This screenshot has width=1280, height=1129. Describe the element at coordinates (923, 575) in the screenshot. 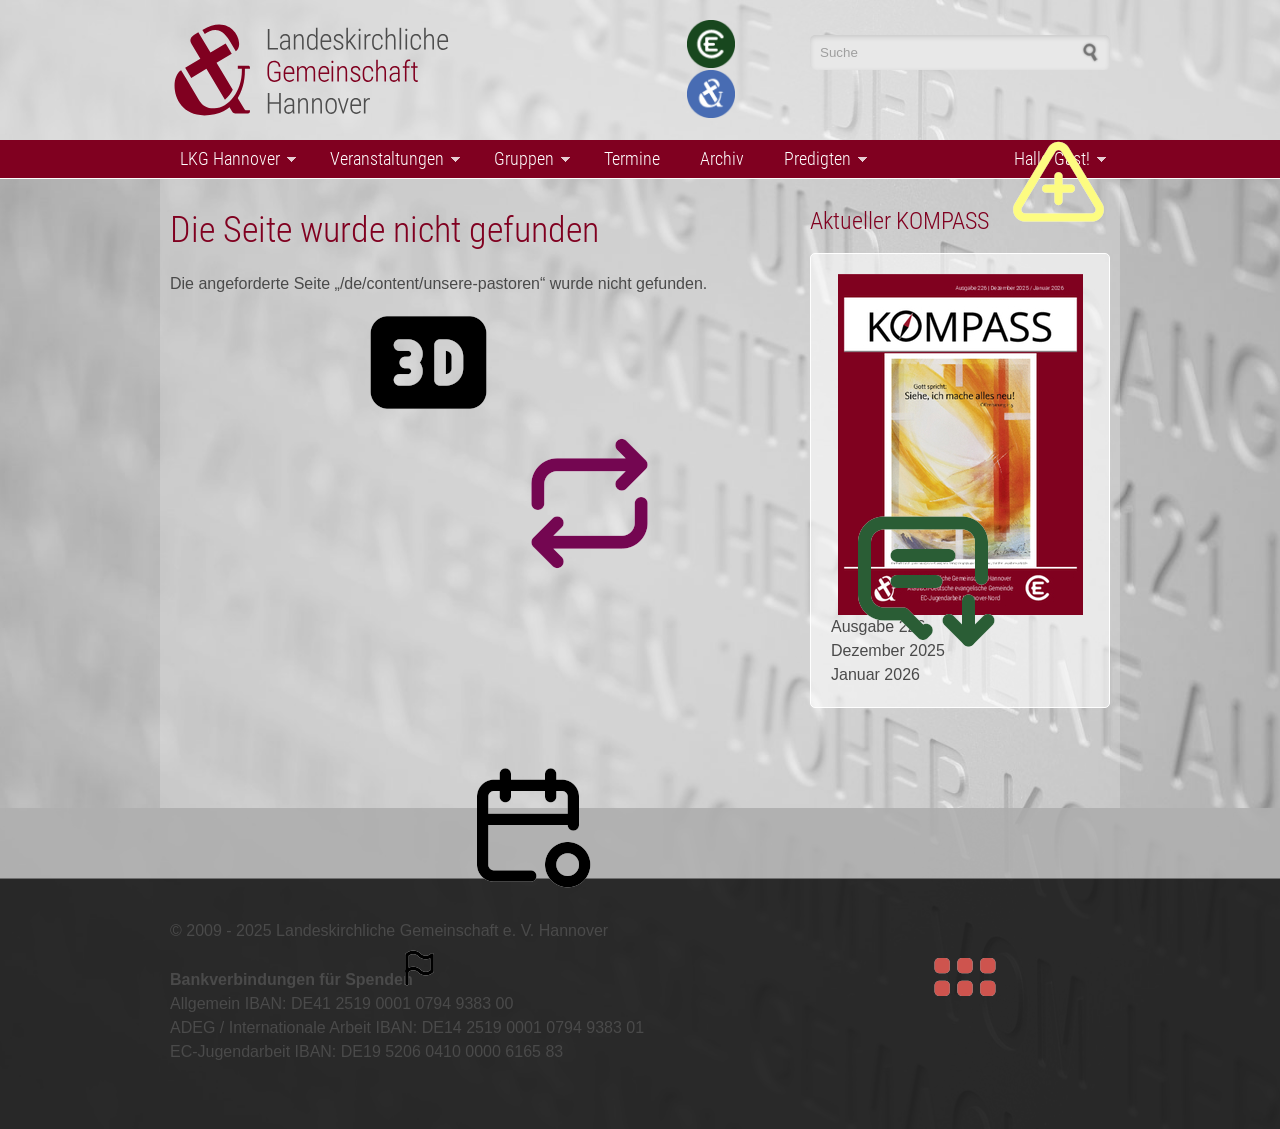

I see `download message or conversation` at that location.